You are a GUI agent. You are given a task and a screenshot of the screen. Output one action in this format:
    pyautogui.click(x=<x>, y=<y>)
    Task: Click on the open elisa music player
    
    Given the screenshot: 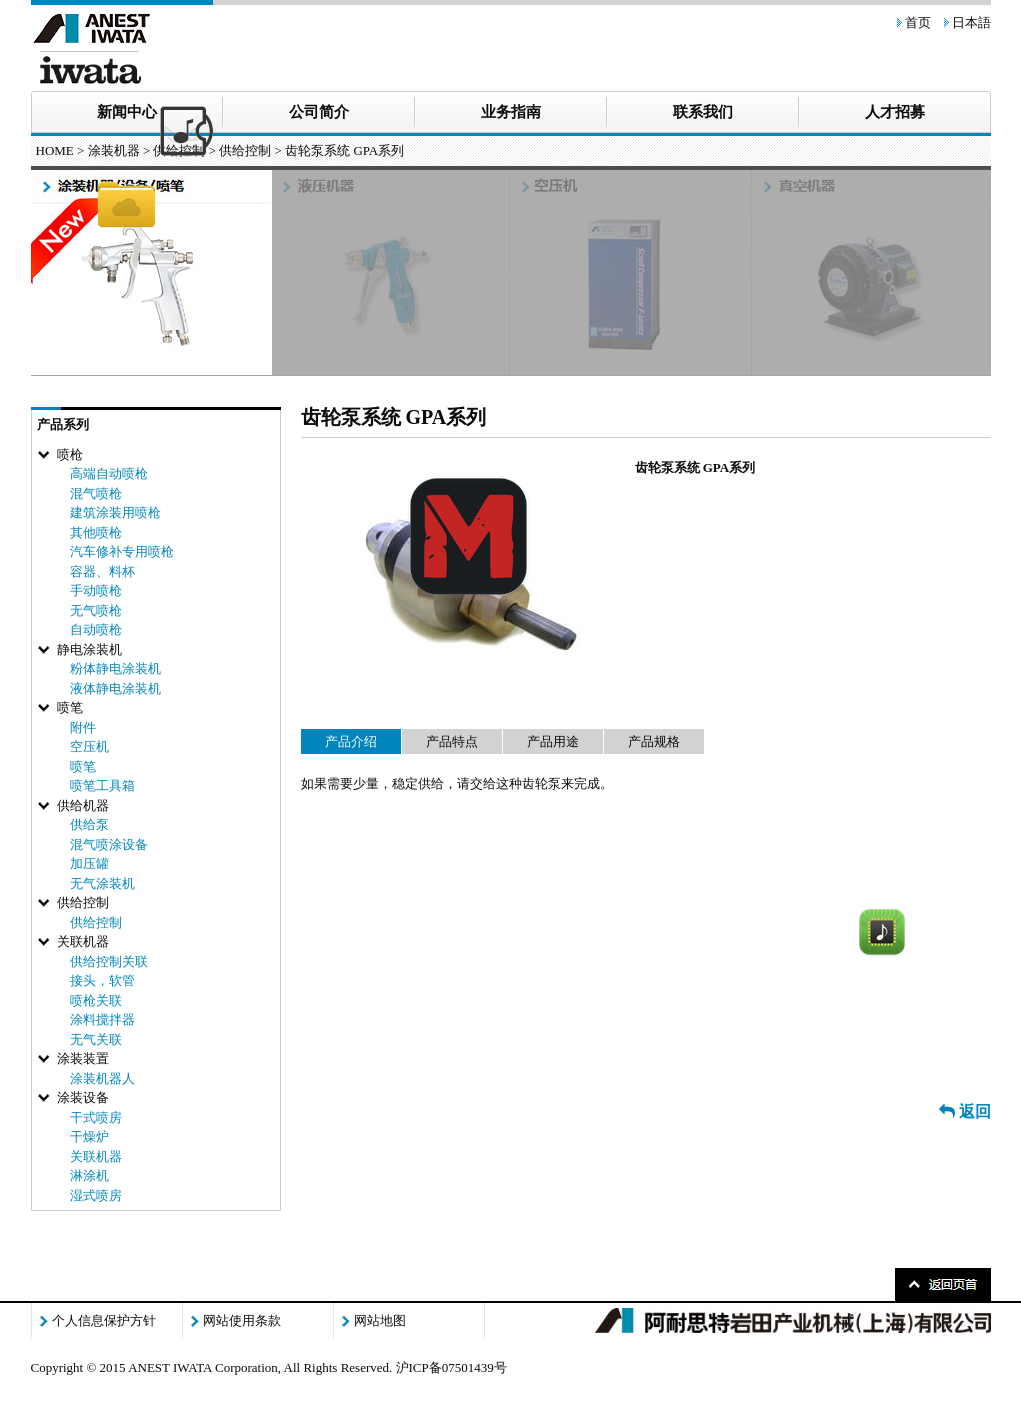 What is the action you would take?
    pyautogui.click(x=185, y=131)
    